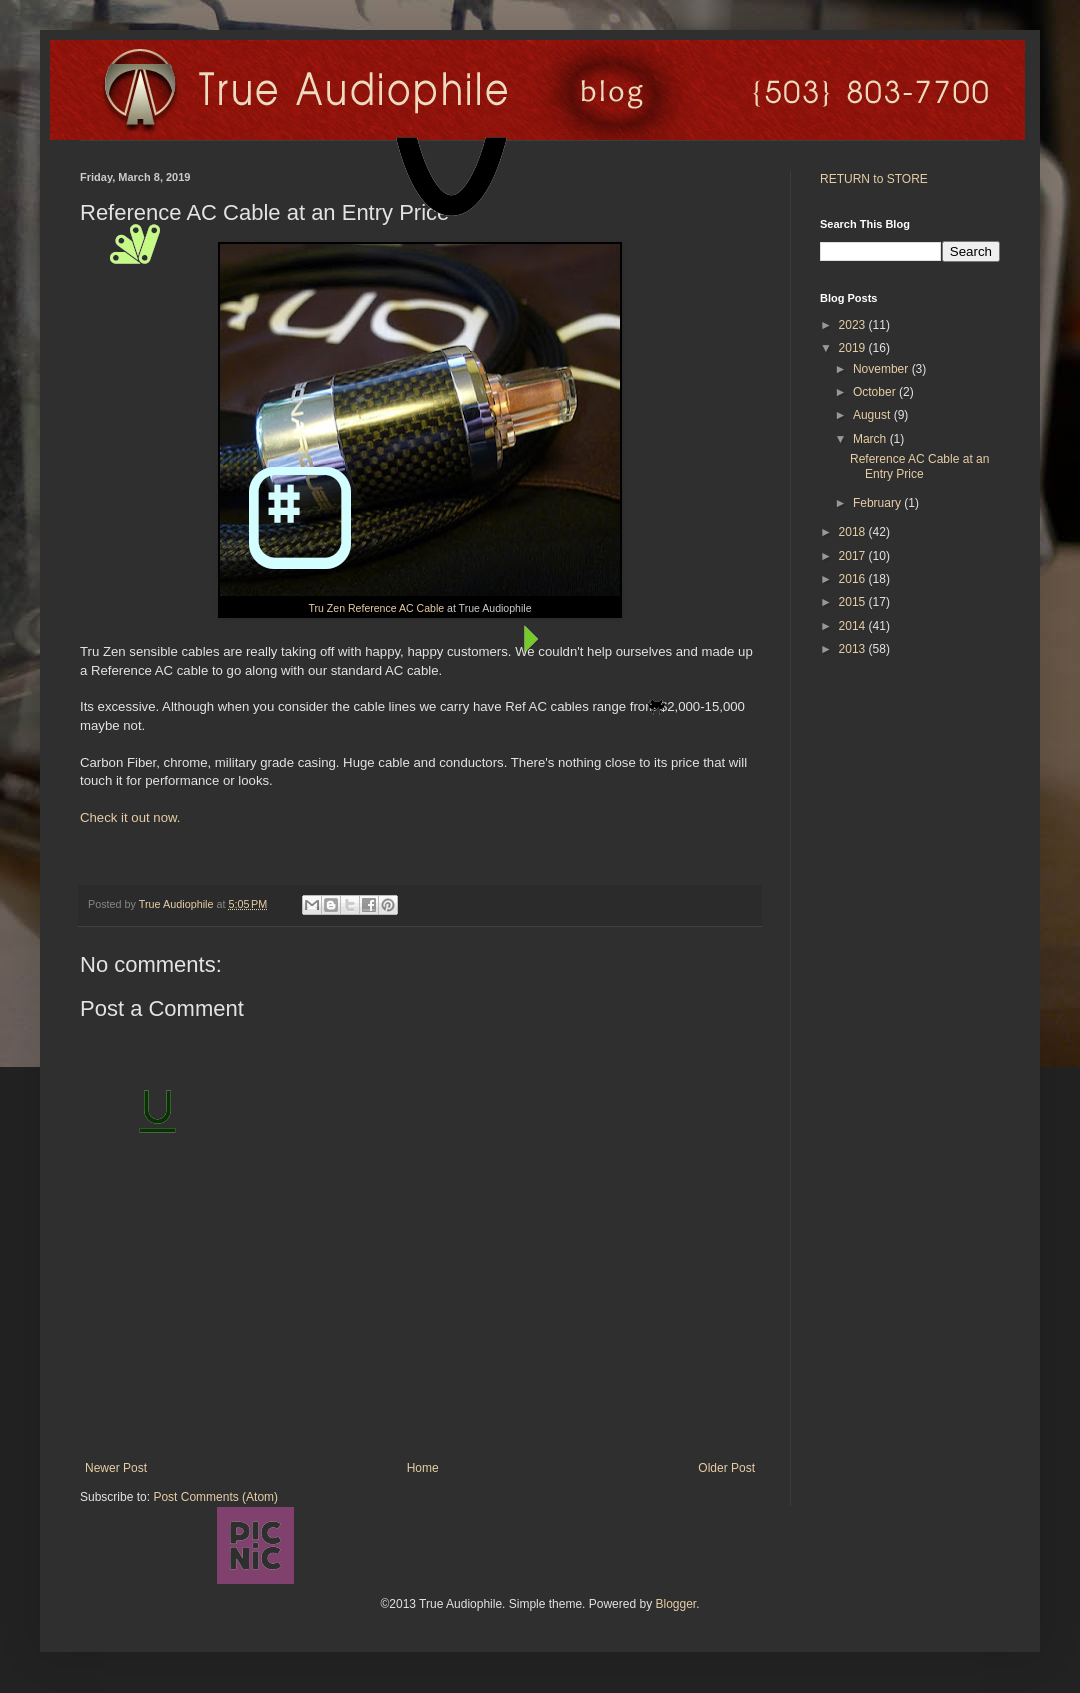 The height and width of the screenshot is (1693, 1080). Describe the element at coordinates (300, 518) in the screenshot. I see `open stackedit markdown editor` at that location.